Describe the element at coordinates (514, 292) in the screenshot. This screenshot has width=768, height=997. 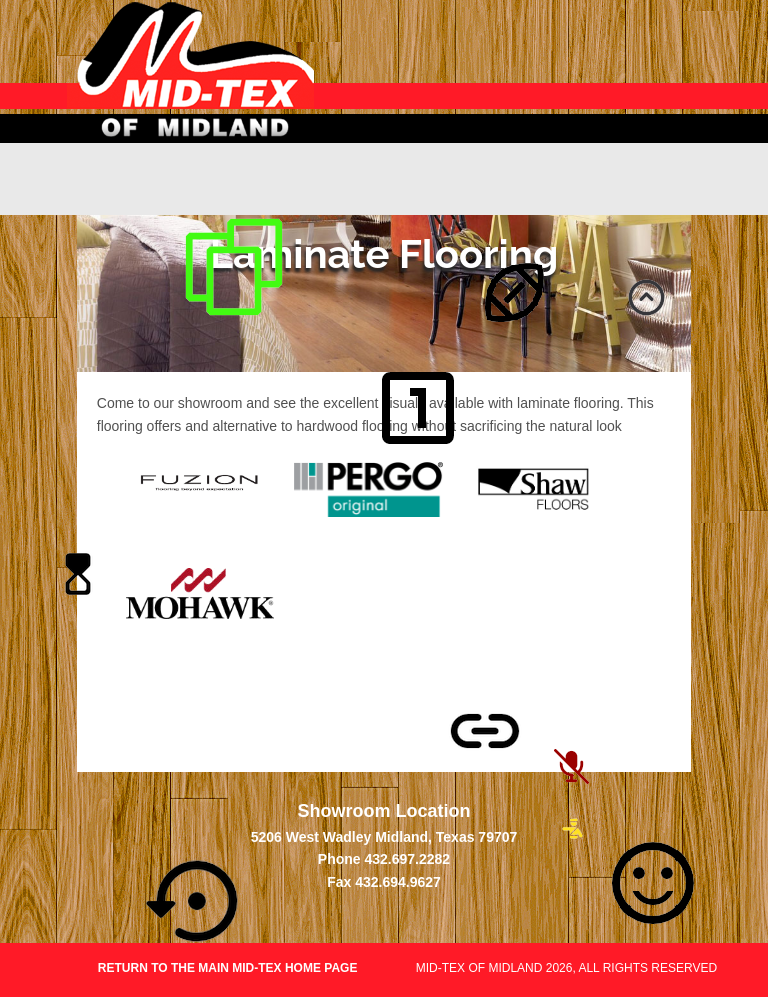
I see `view sports scores and updates` at that location.